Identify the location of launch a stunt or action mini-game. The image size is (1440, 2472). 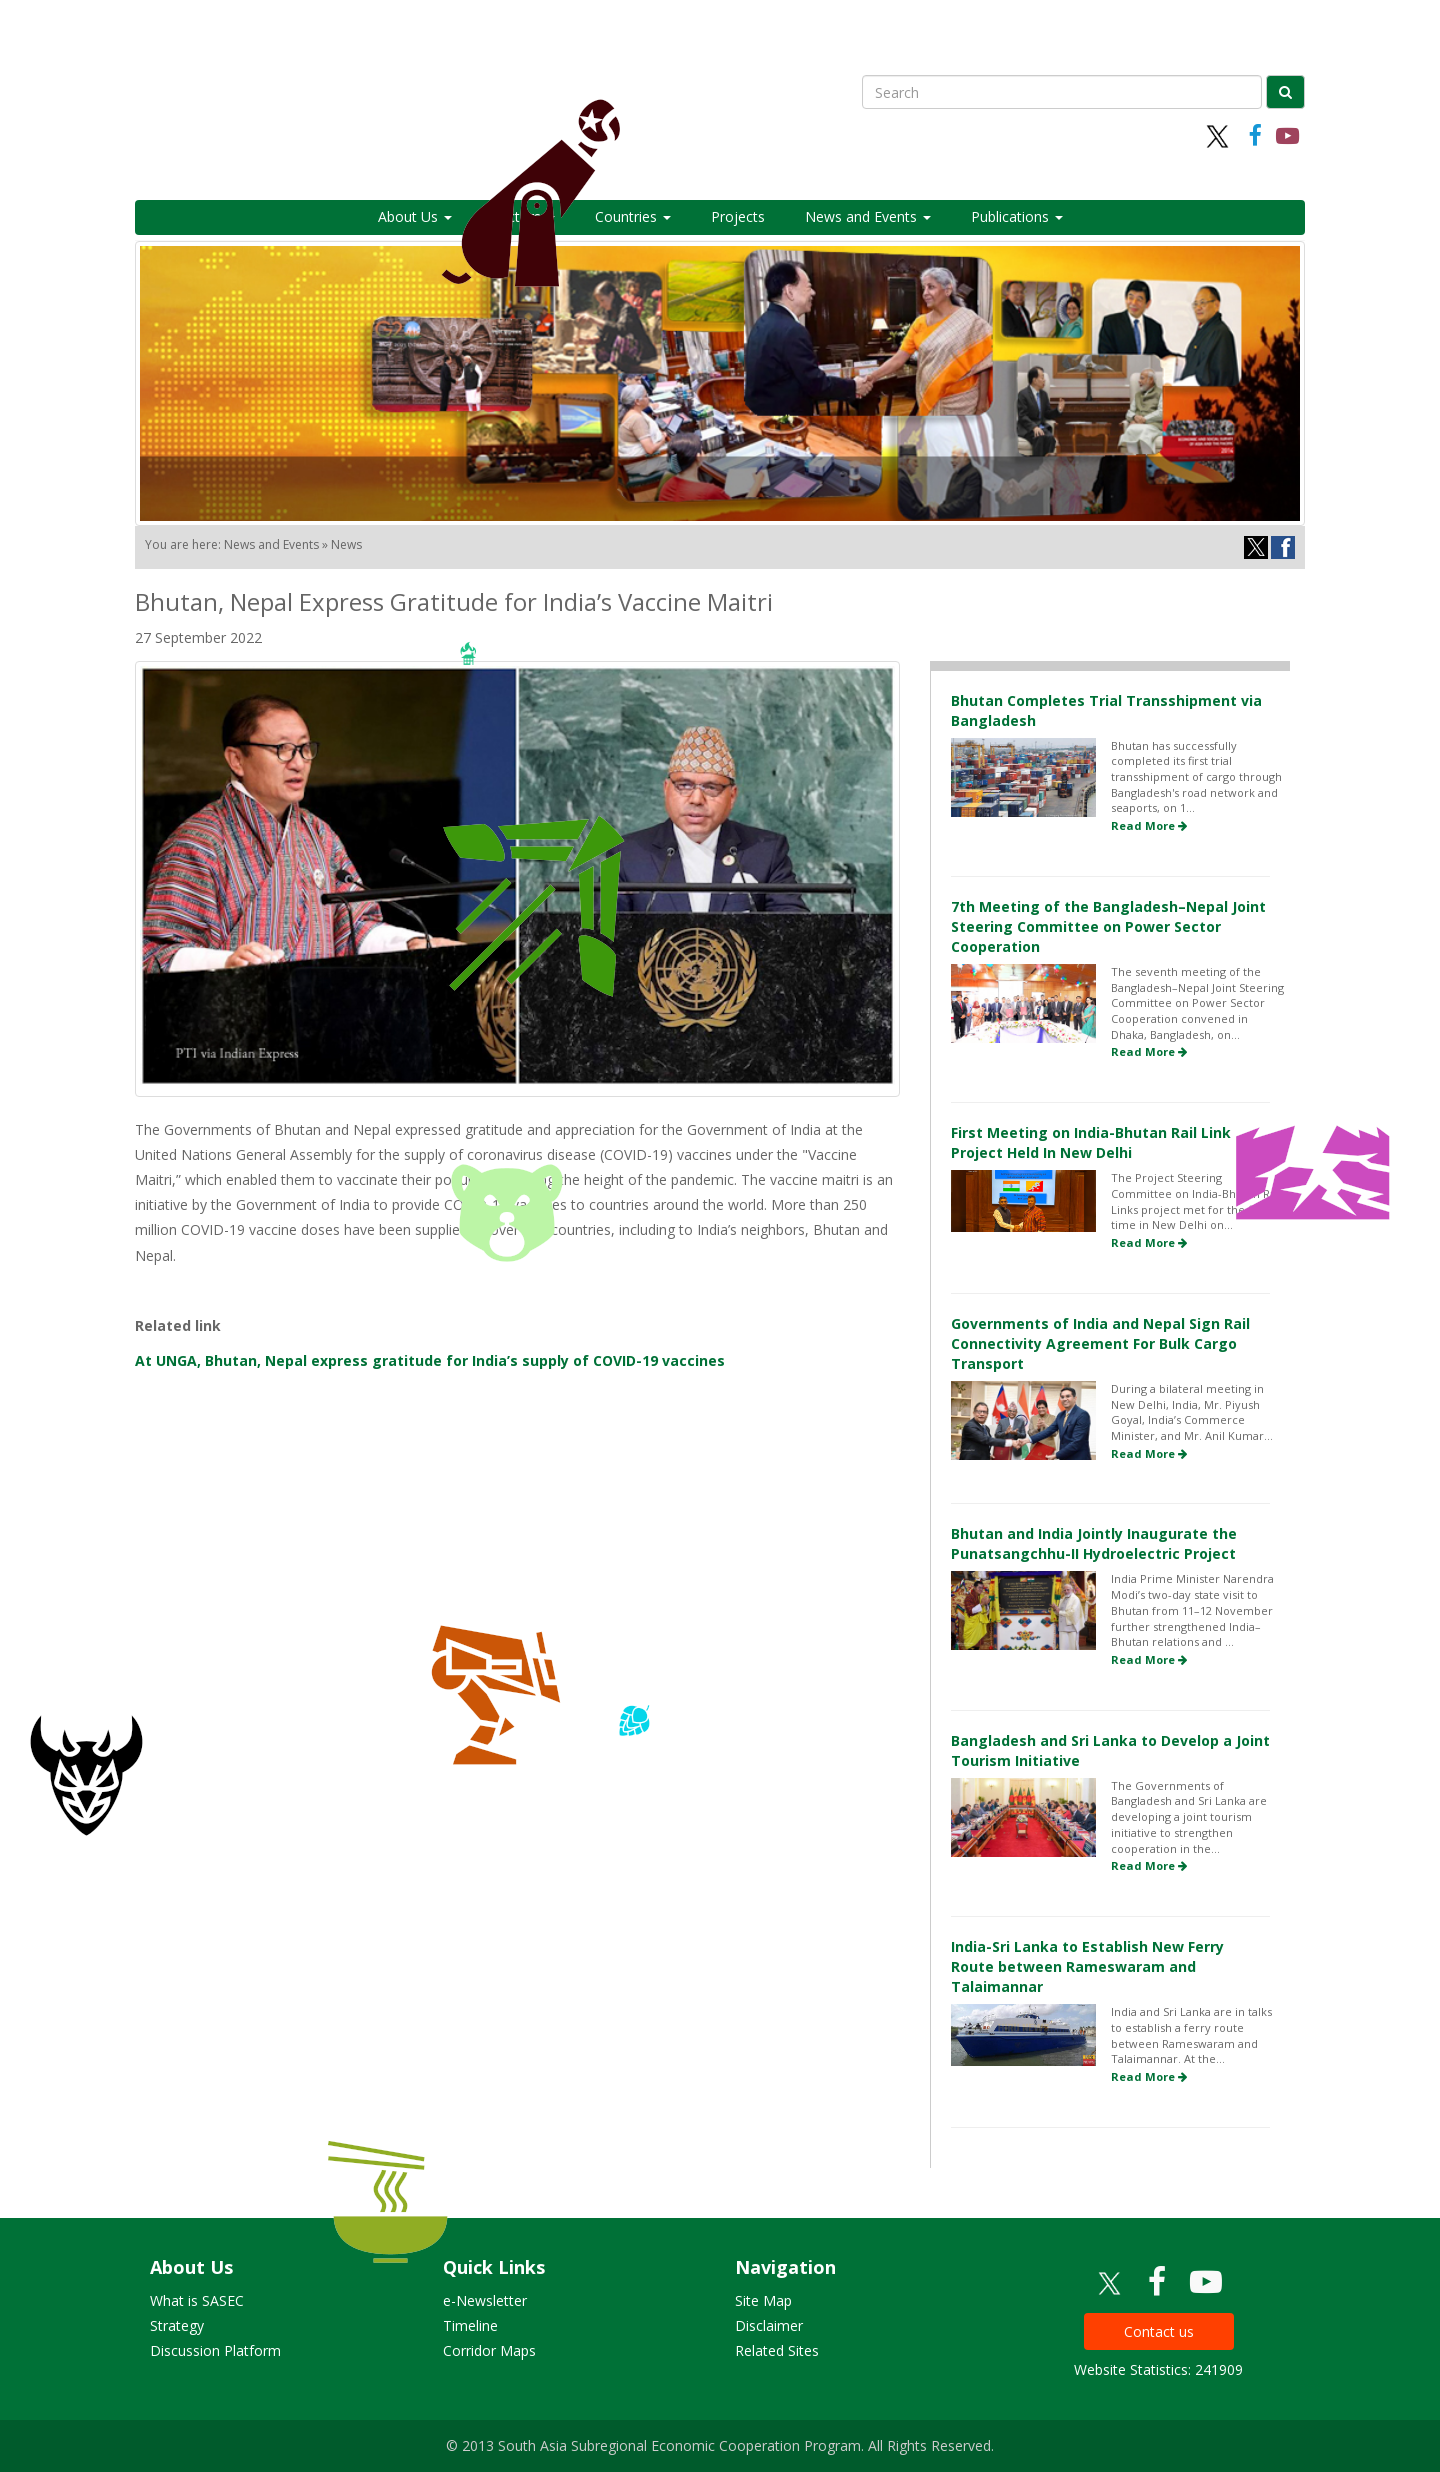
(537, 193).